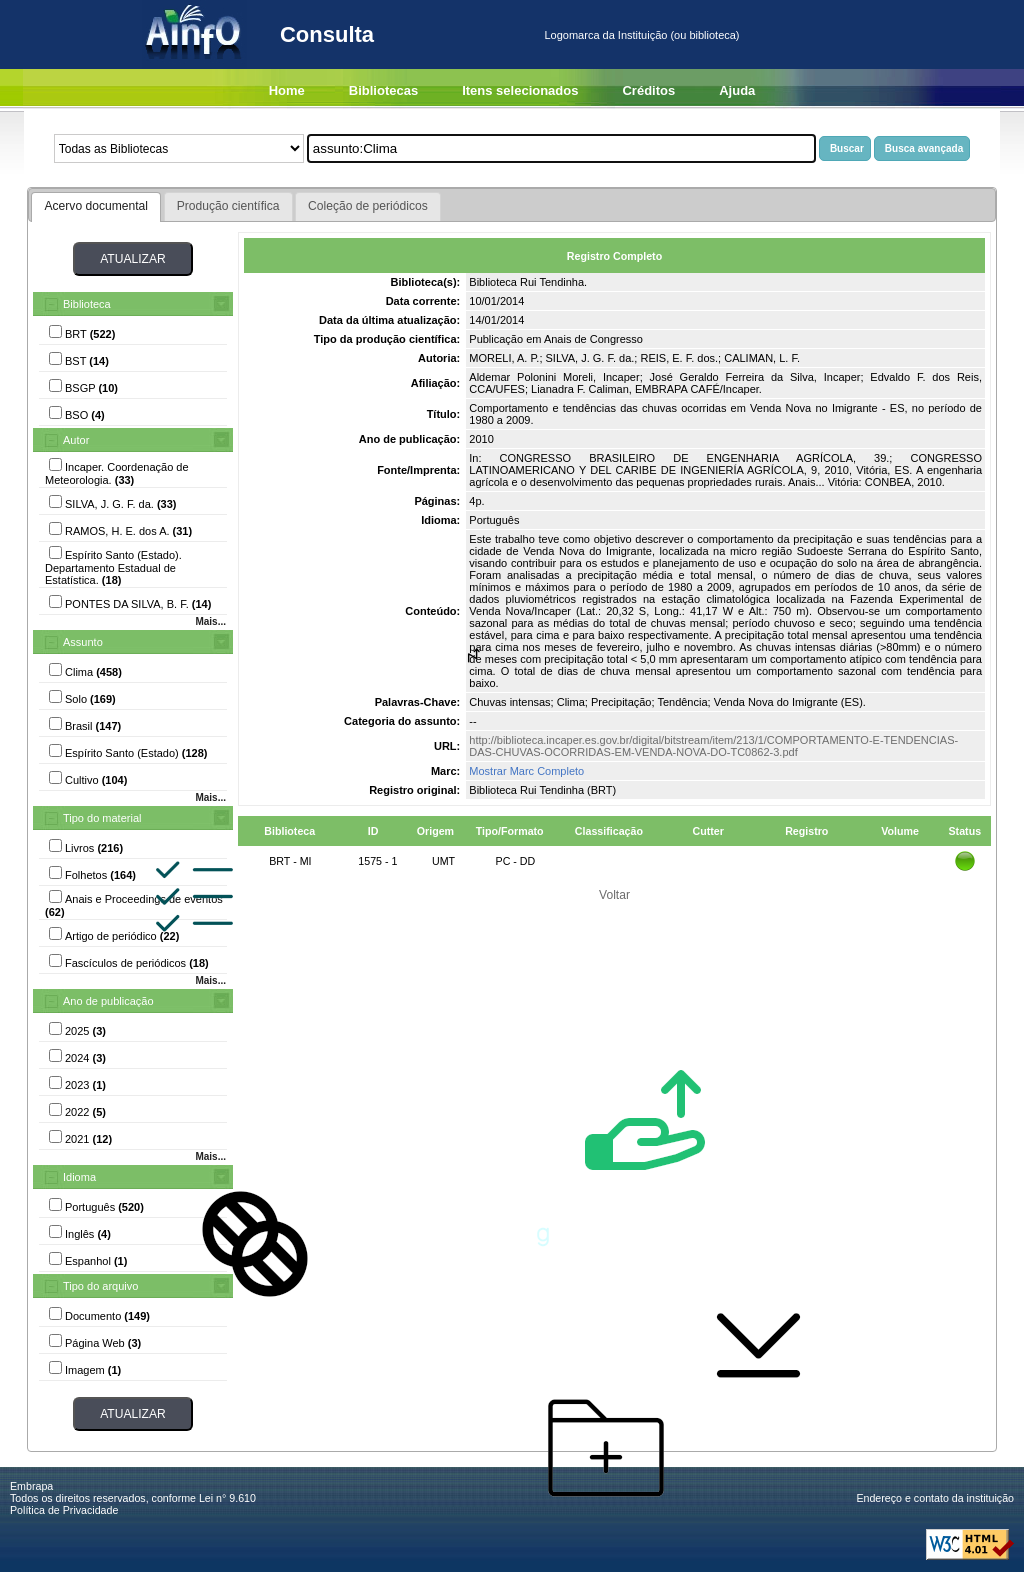 This screenshot has height=1572, width=1024. Describe the element at coordinates (194, 896) in the screenshot. I see `view completed tasks or checklist` at that location.